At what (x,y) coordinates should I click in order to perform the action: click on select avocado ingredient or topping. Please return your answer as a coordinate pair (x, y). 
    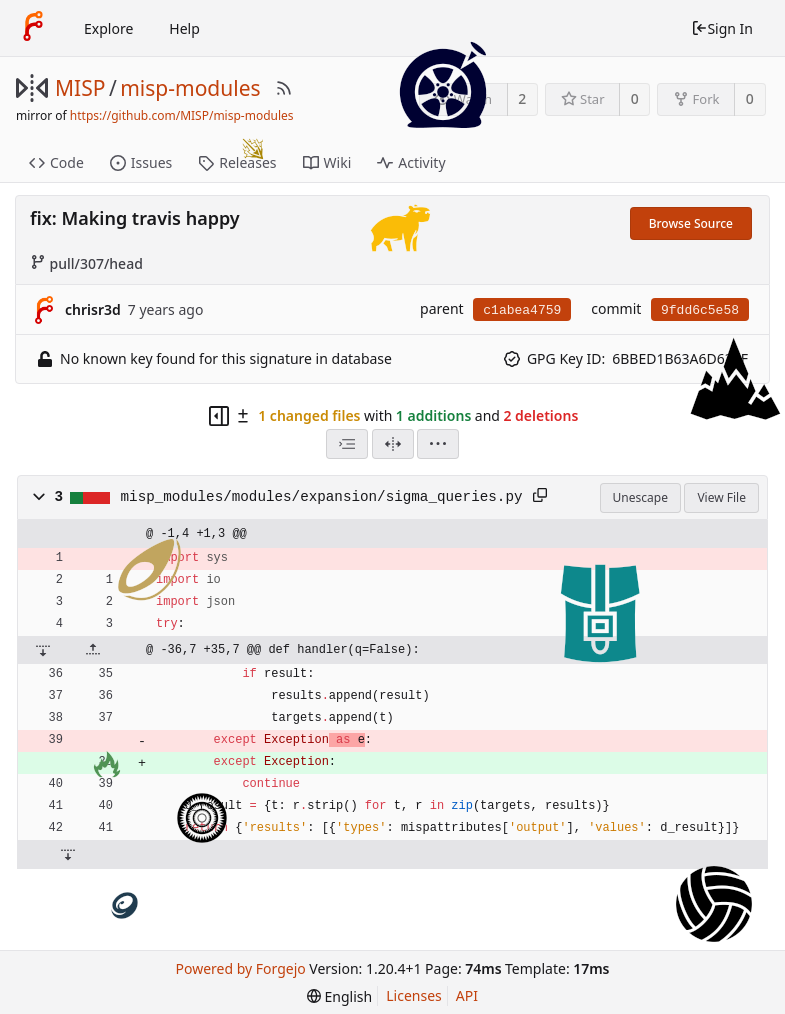
    Looking at the image, I should click on (149, 569).